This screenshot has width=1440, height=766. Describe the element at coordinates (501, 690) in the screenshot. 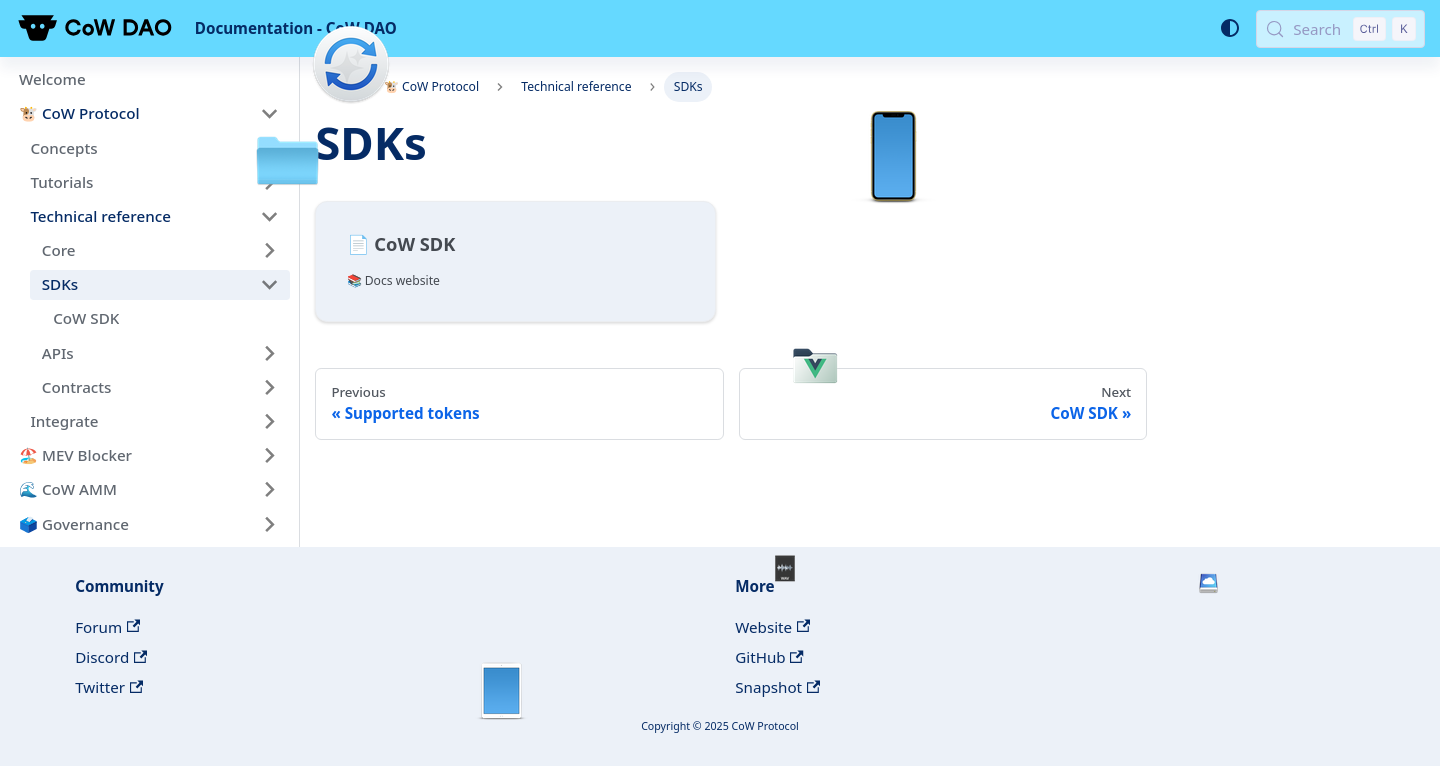

I see `manage connected iPad device` at that location.